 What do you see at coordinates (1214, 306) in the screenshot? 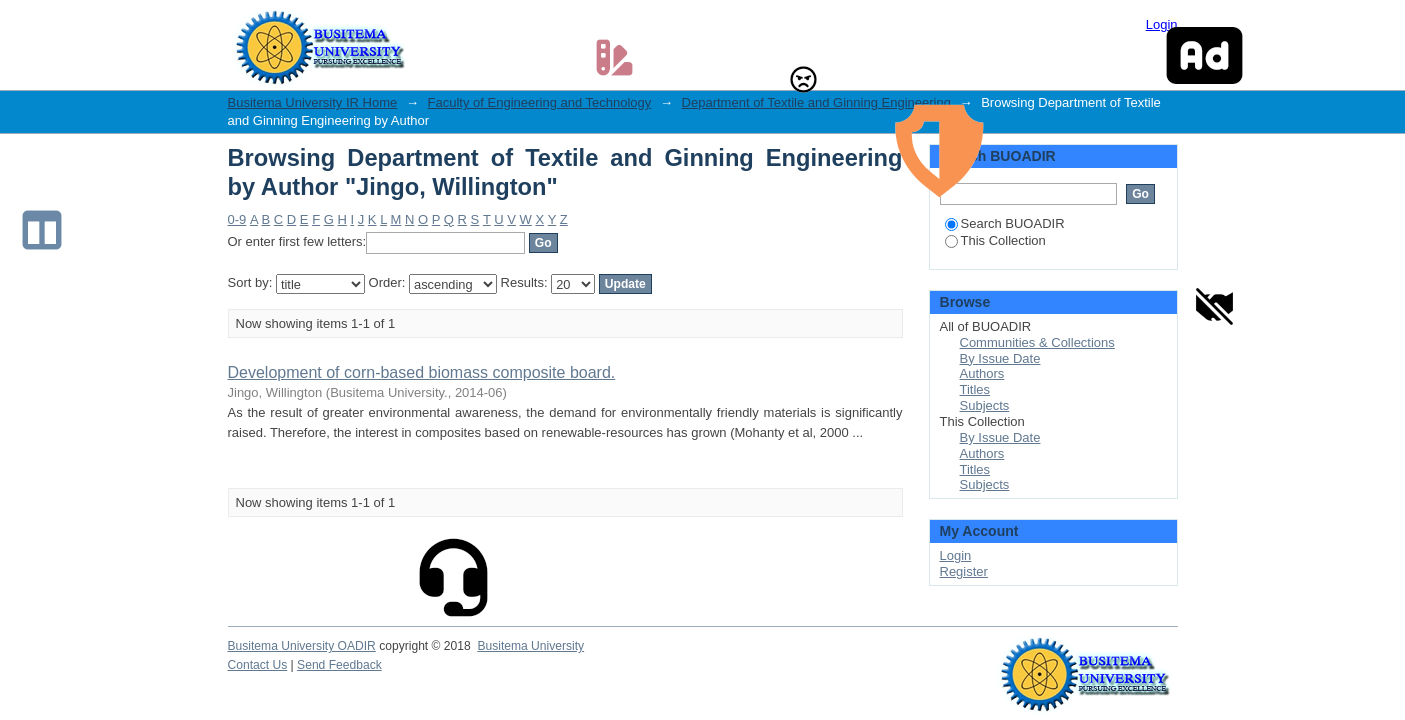
I see `indicates a canceled or declined agreement` at bounding box center [1214, 306].